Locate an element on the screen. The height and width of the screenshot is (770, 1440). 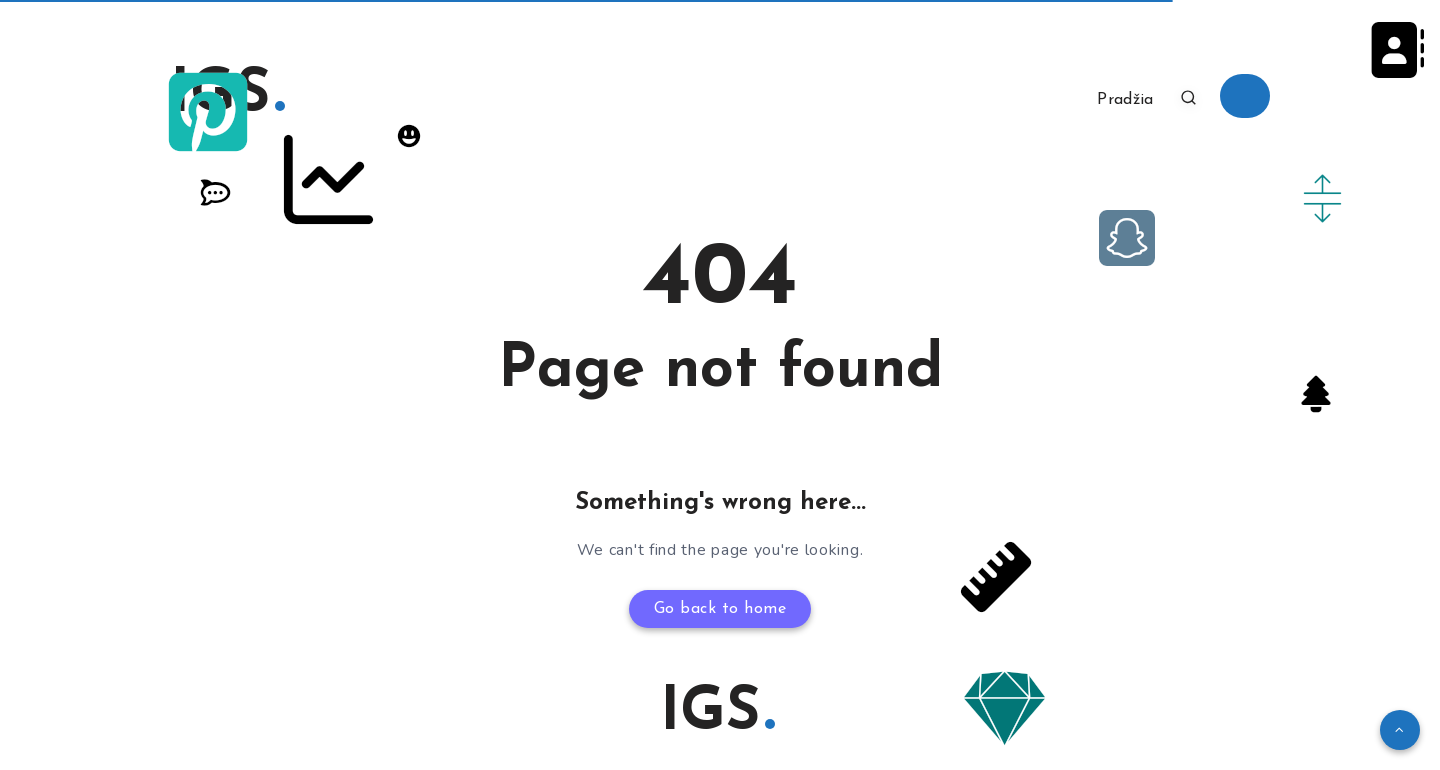
open sketch design app is located at coordinates (1004, 708).